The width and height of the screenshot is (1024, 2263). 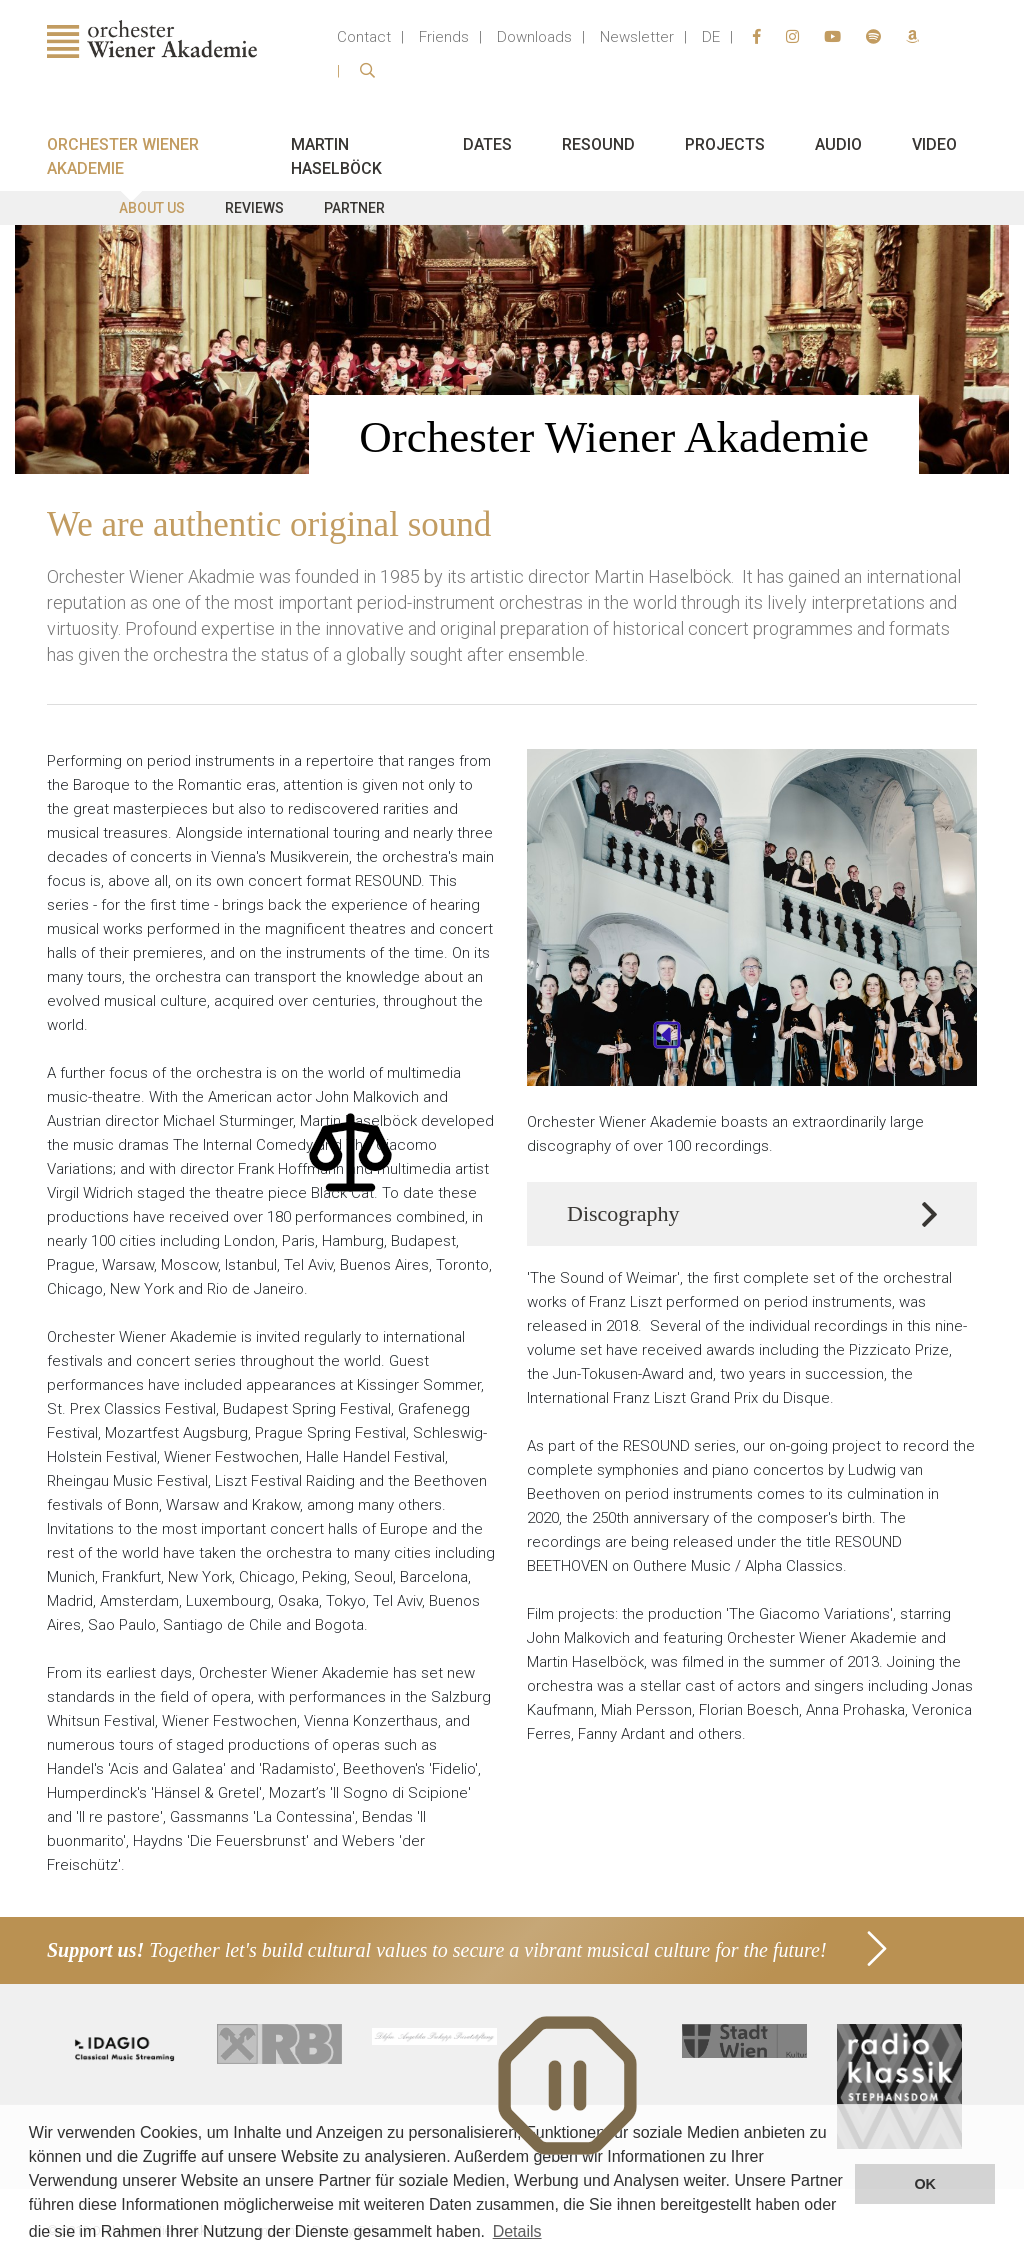 What do you see at coordinates (667, 1035) in the screenshot?
I see `navigate to the previous item or screen` at bounding box center [667, 1035].